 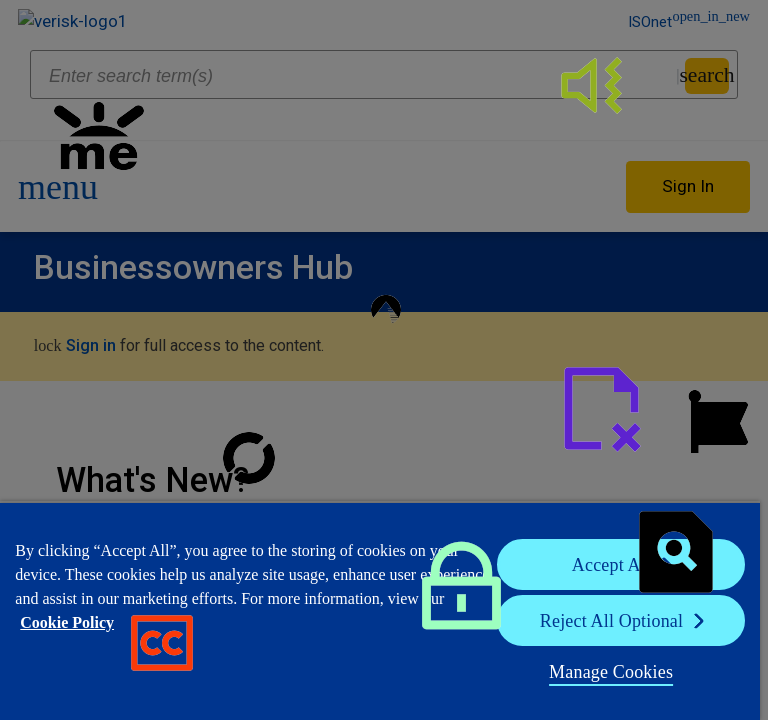 What do you see at coordinates (601, 408) in the screenshot?
I see `close the current document` at bounding box center [601, 408].